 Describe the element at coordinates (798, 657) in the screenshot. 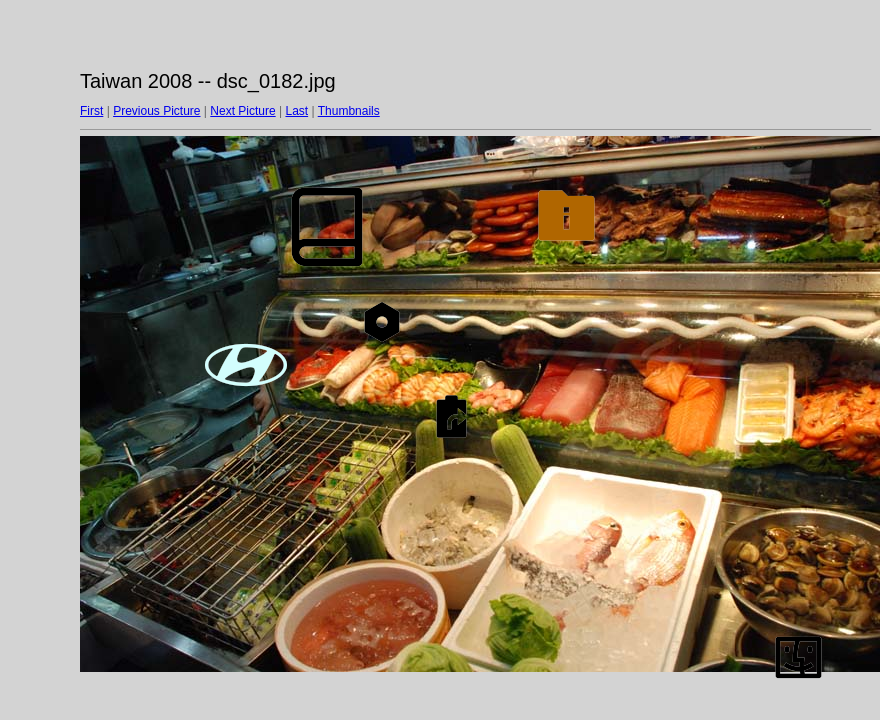

I see `open Finder to browse files` at that location.